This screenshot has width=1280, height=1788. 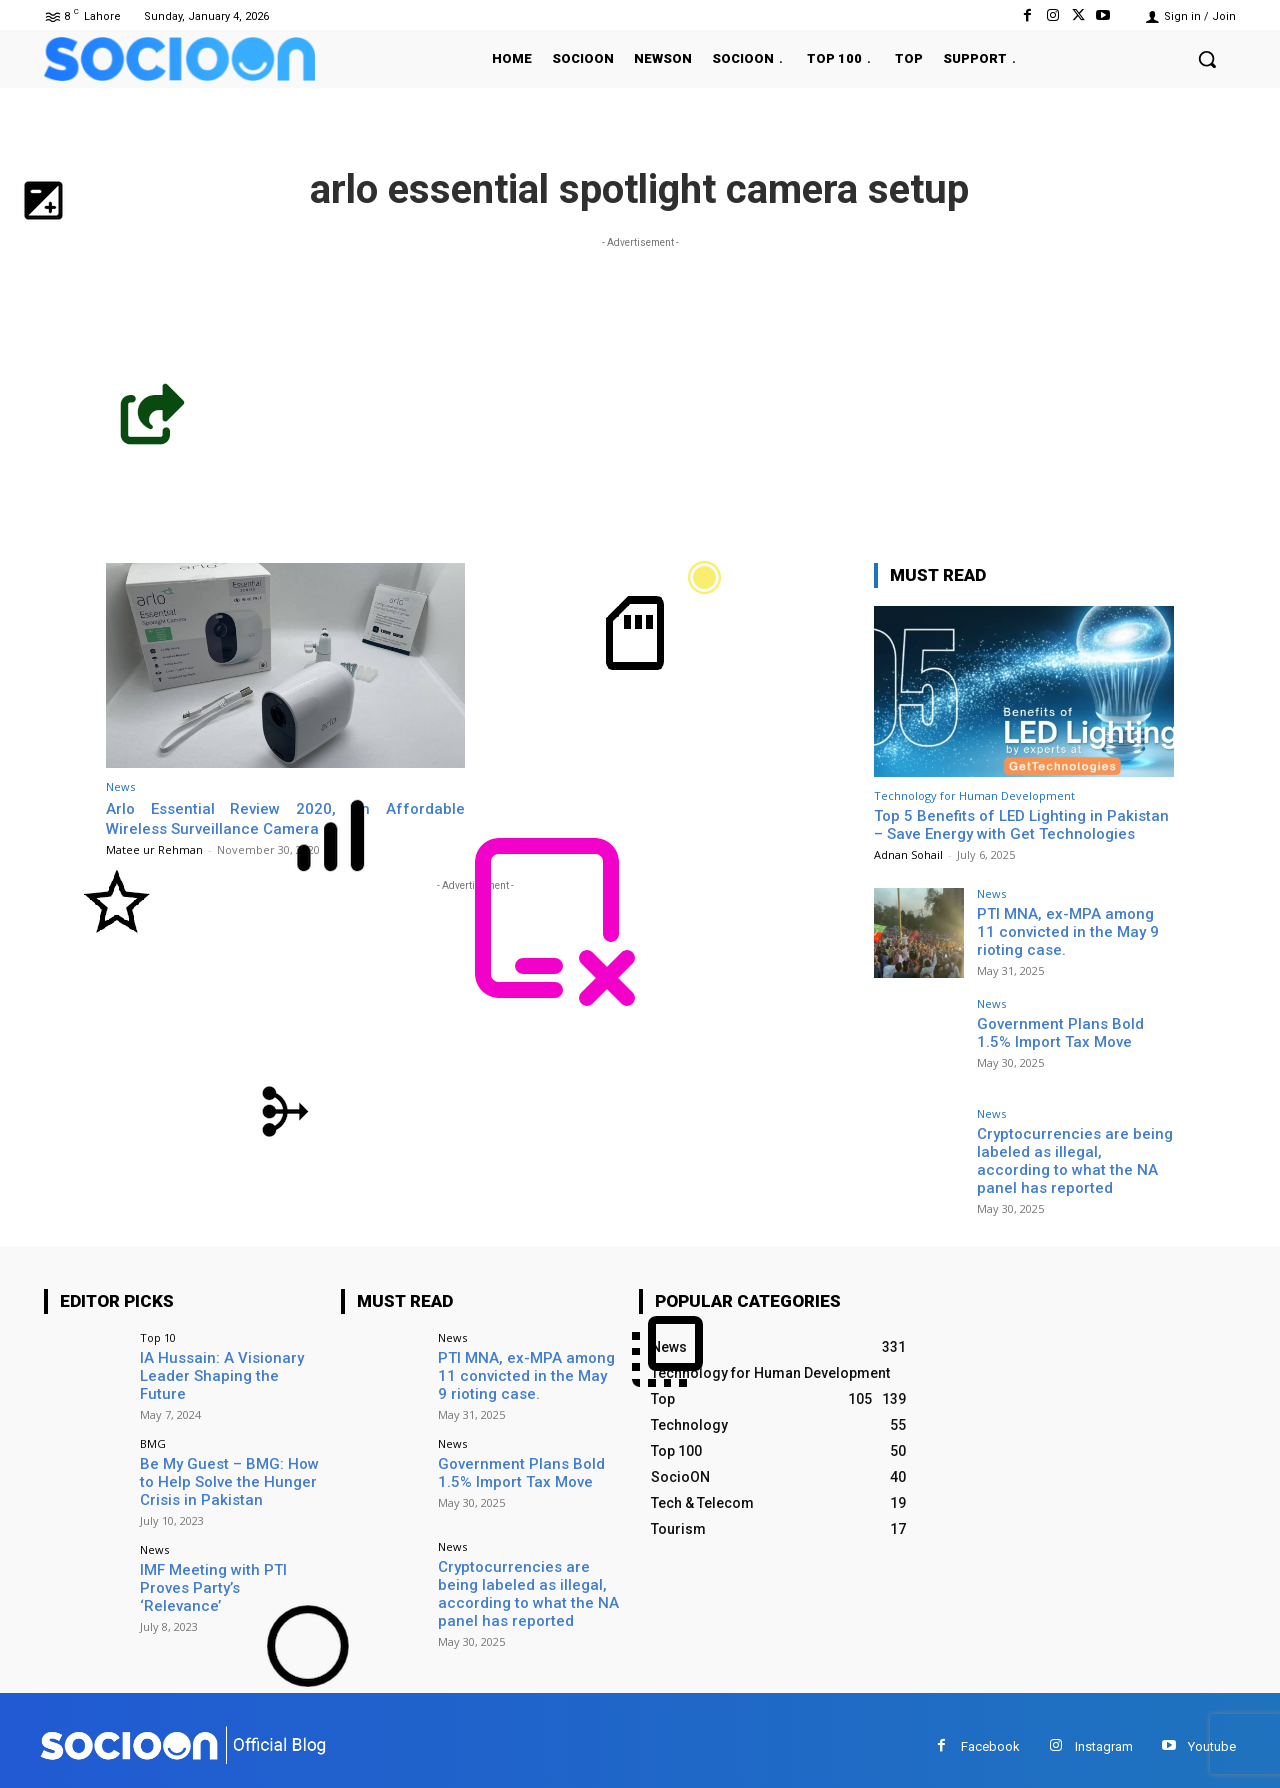 I want to click on adjust image exposure settings, so click(x=43, y=200).